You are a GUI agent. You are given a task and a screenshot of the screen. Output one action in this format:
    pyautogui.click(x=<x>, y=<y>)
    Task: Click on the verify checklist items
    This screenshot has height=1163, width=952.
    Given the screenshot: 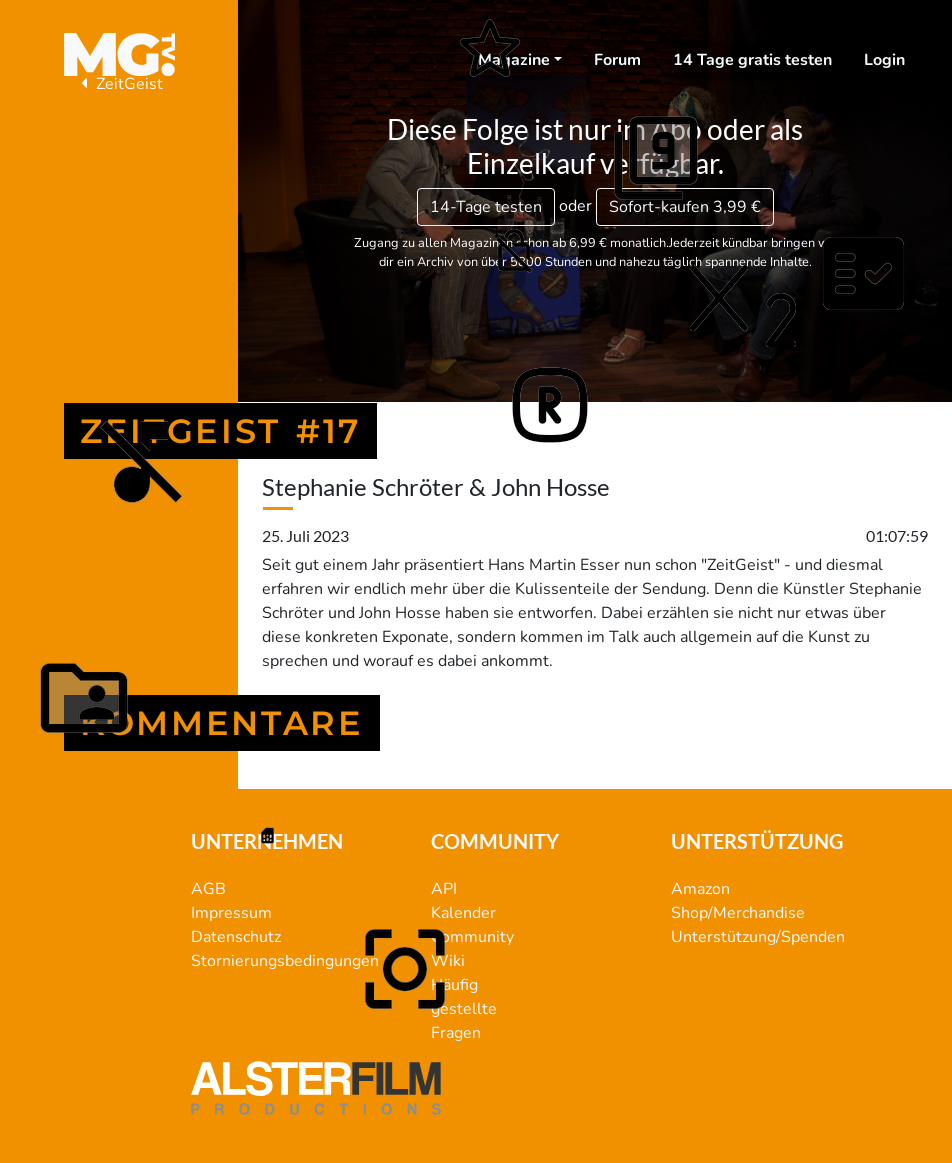 What is the action you would take?
    pyautogui.click(x=863, y=273)
    